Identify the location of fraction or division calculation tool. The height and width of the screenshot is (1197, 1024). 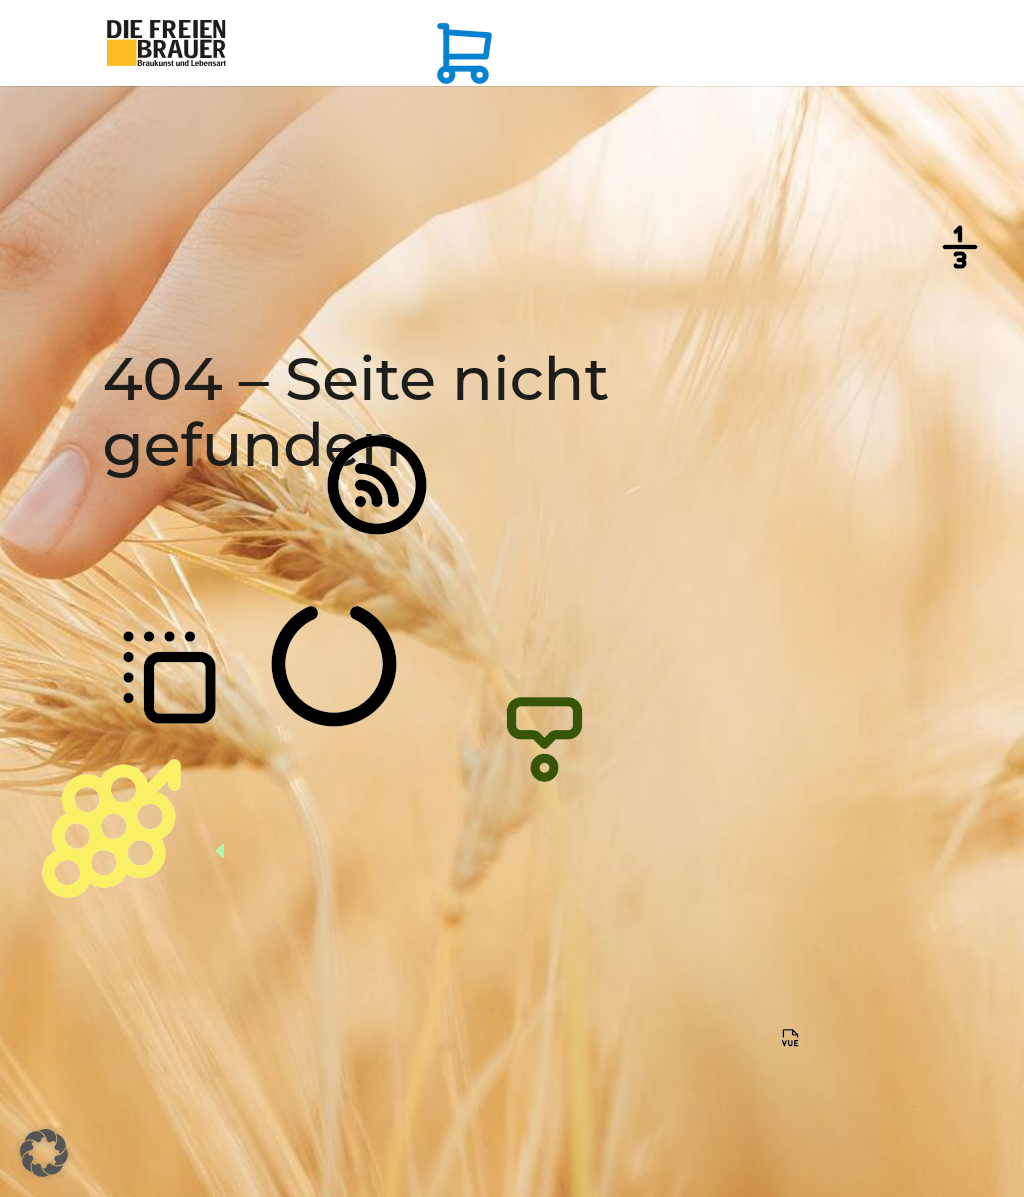
(960, 247).